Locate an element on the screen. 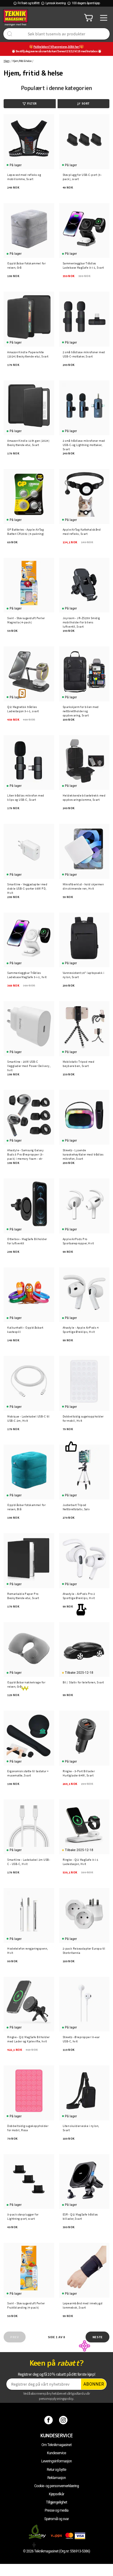 Image resolution: width=113 pixels, height=2576 pixels. like or approve a post is located at coordinates (71, 1447).